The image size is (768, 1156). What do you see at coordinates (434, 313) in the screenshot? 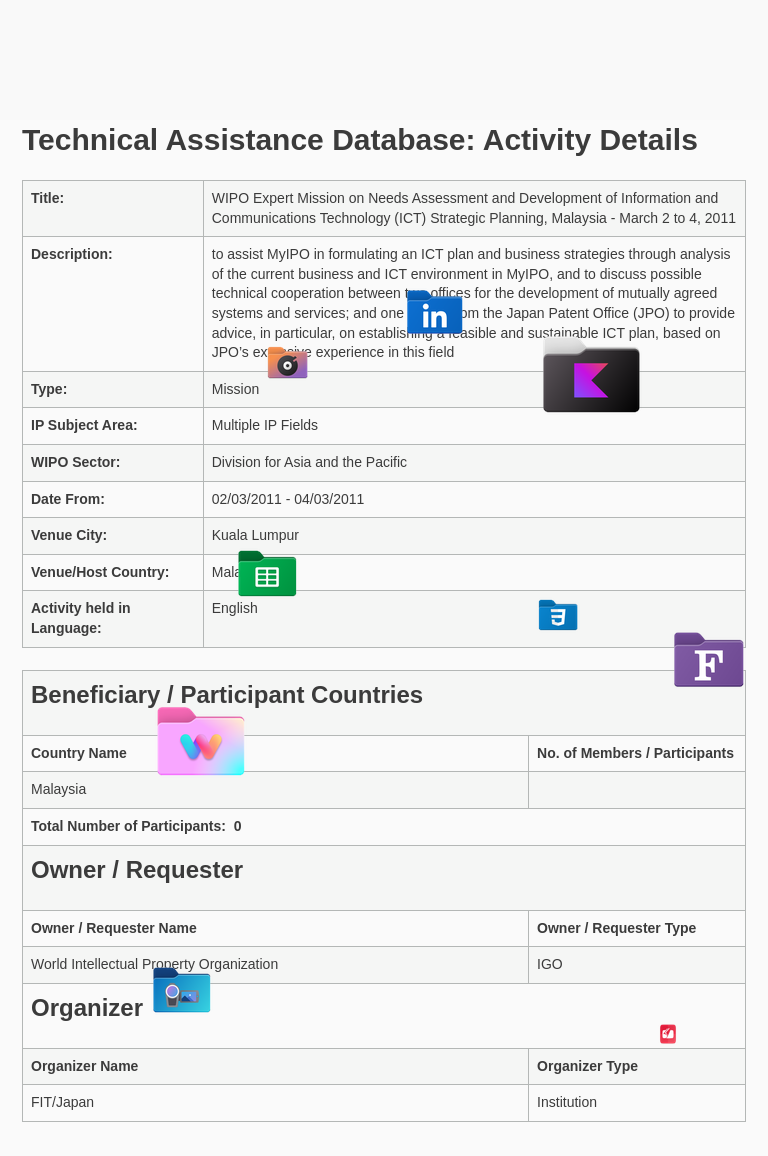
I see `open folder containing linkedin-related files` at bounding box center [434, 313].